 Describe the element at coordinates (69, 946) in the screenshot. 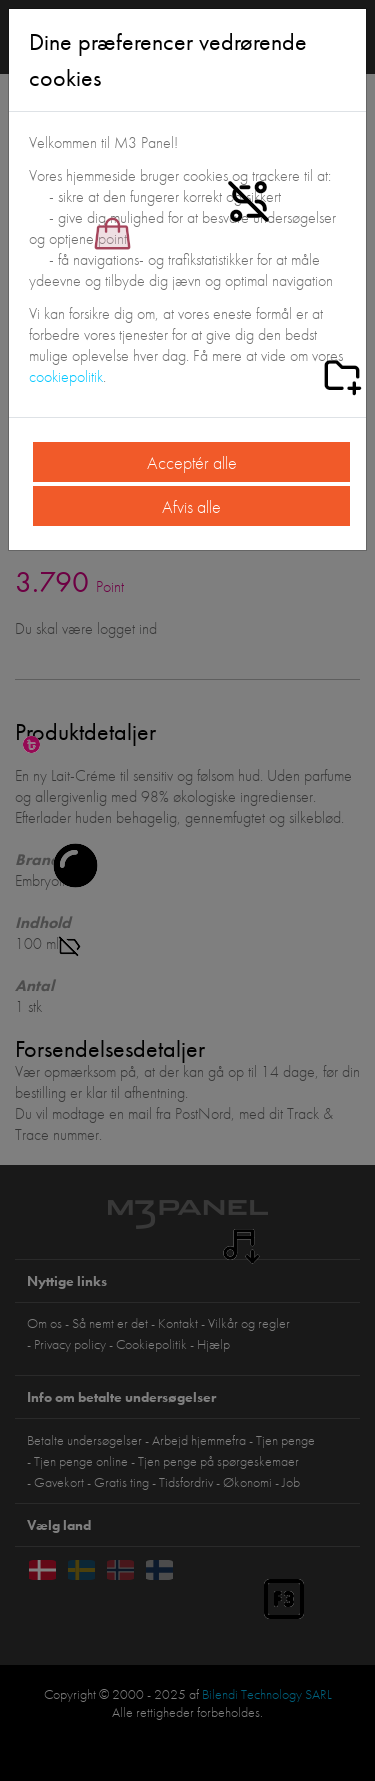

I see `remove a label or tag from an item` at that location.